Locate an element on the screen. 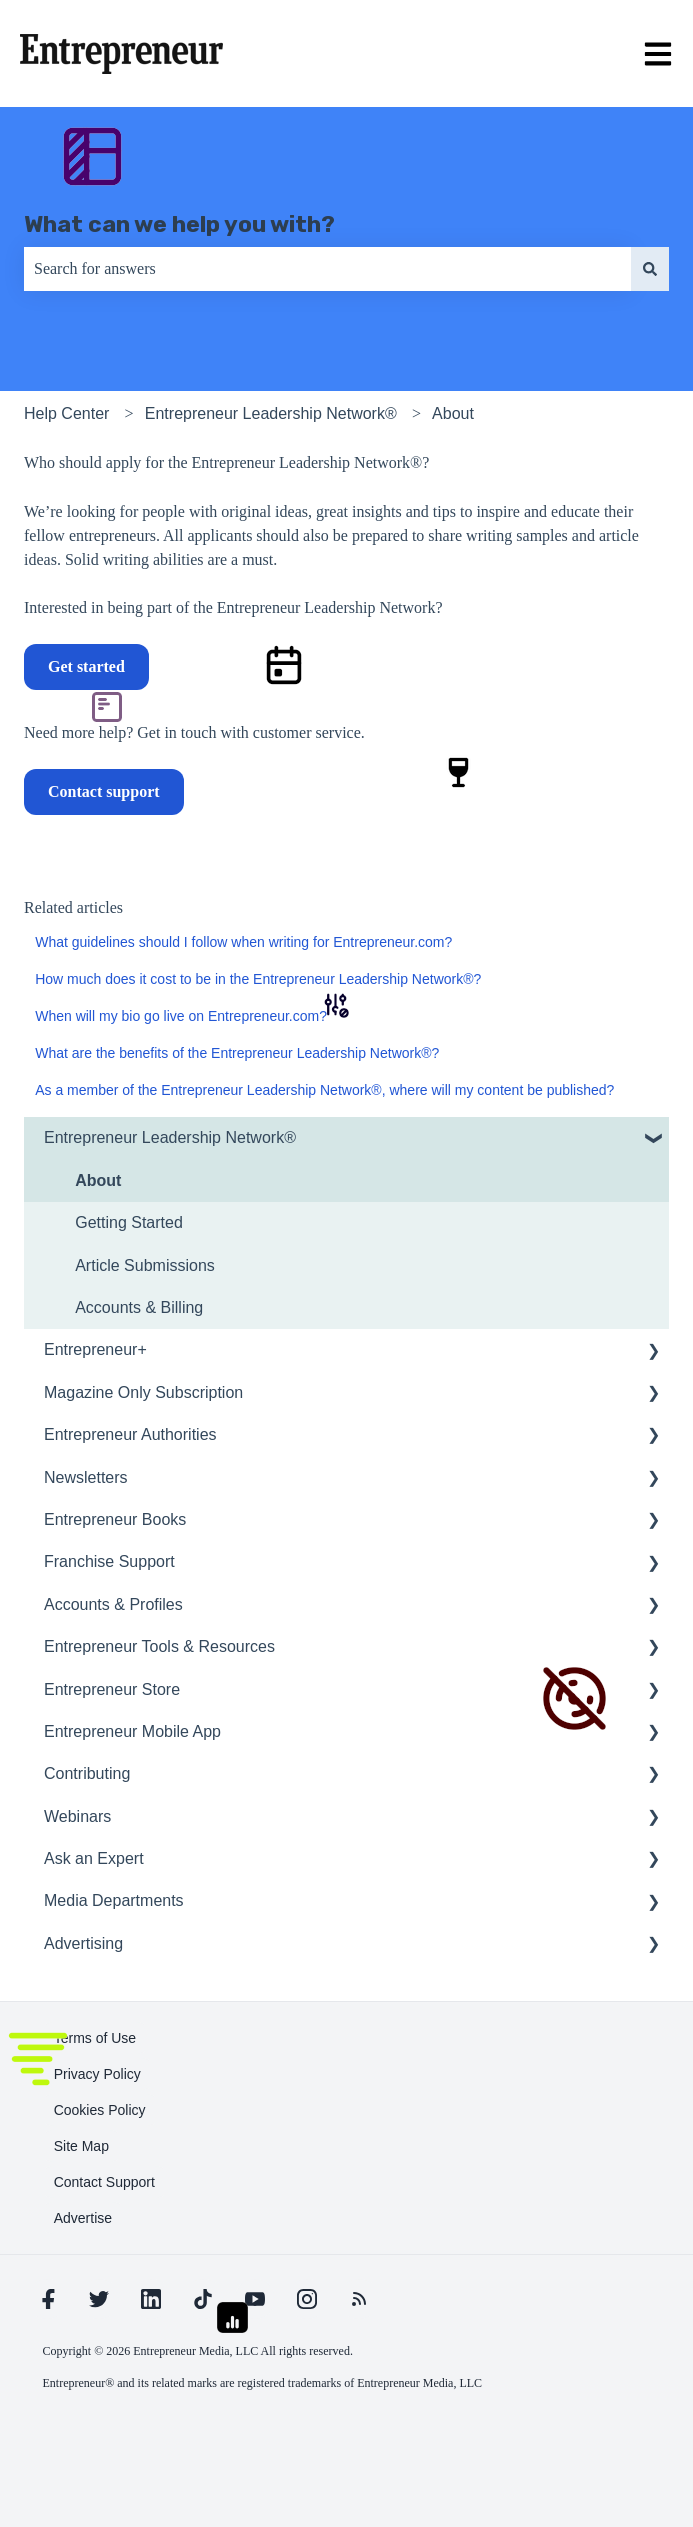 The image size is (693, 2527). align content to bottom center of container is located at coordinates (232, 2317).